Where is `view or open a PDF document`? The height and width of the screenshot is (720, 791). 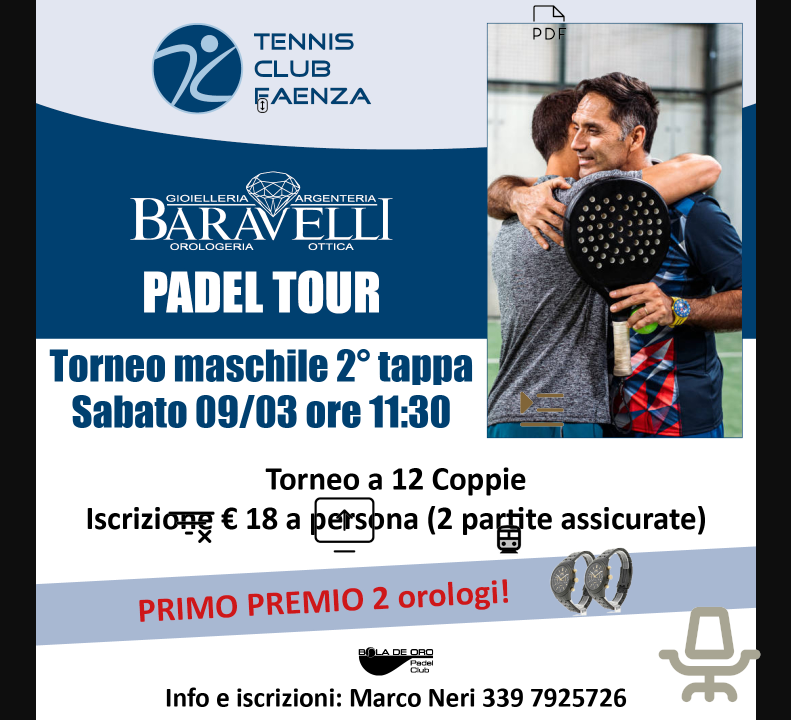 view or open a PDF document is located at coordinates (549, 24).